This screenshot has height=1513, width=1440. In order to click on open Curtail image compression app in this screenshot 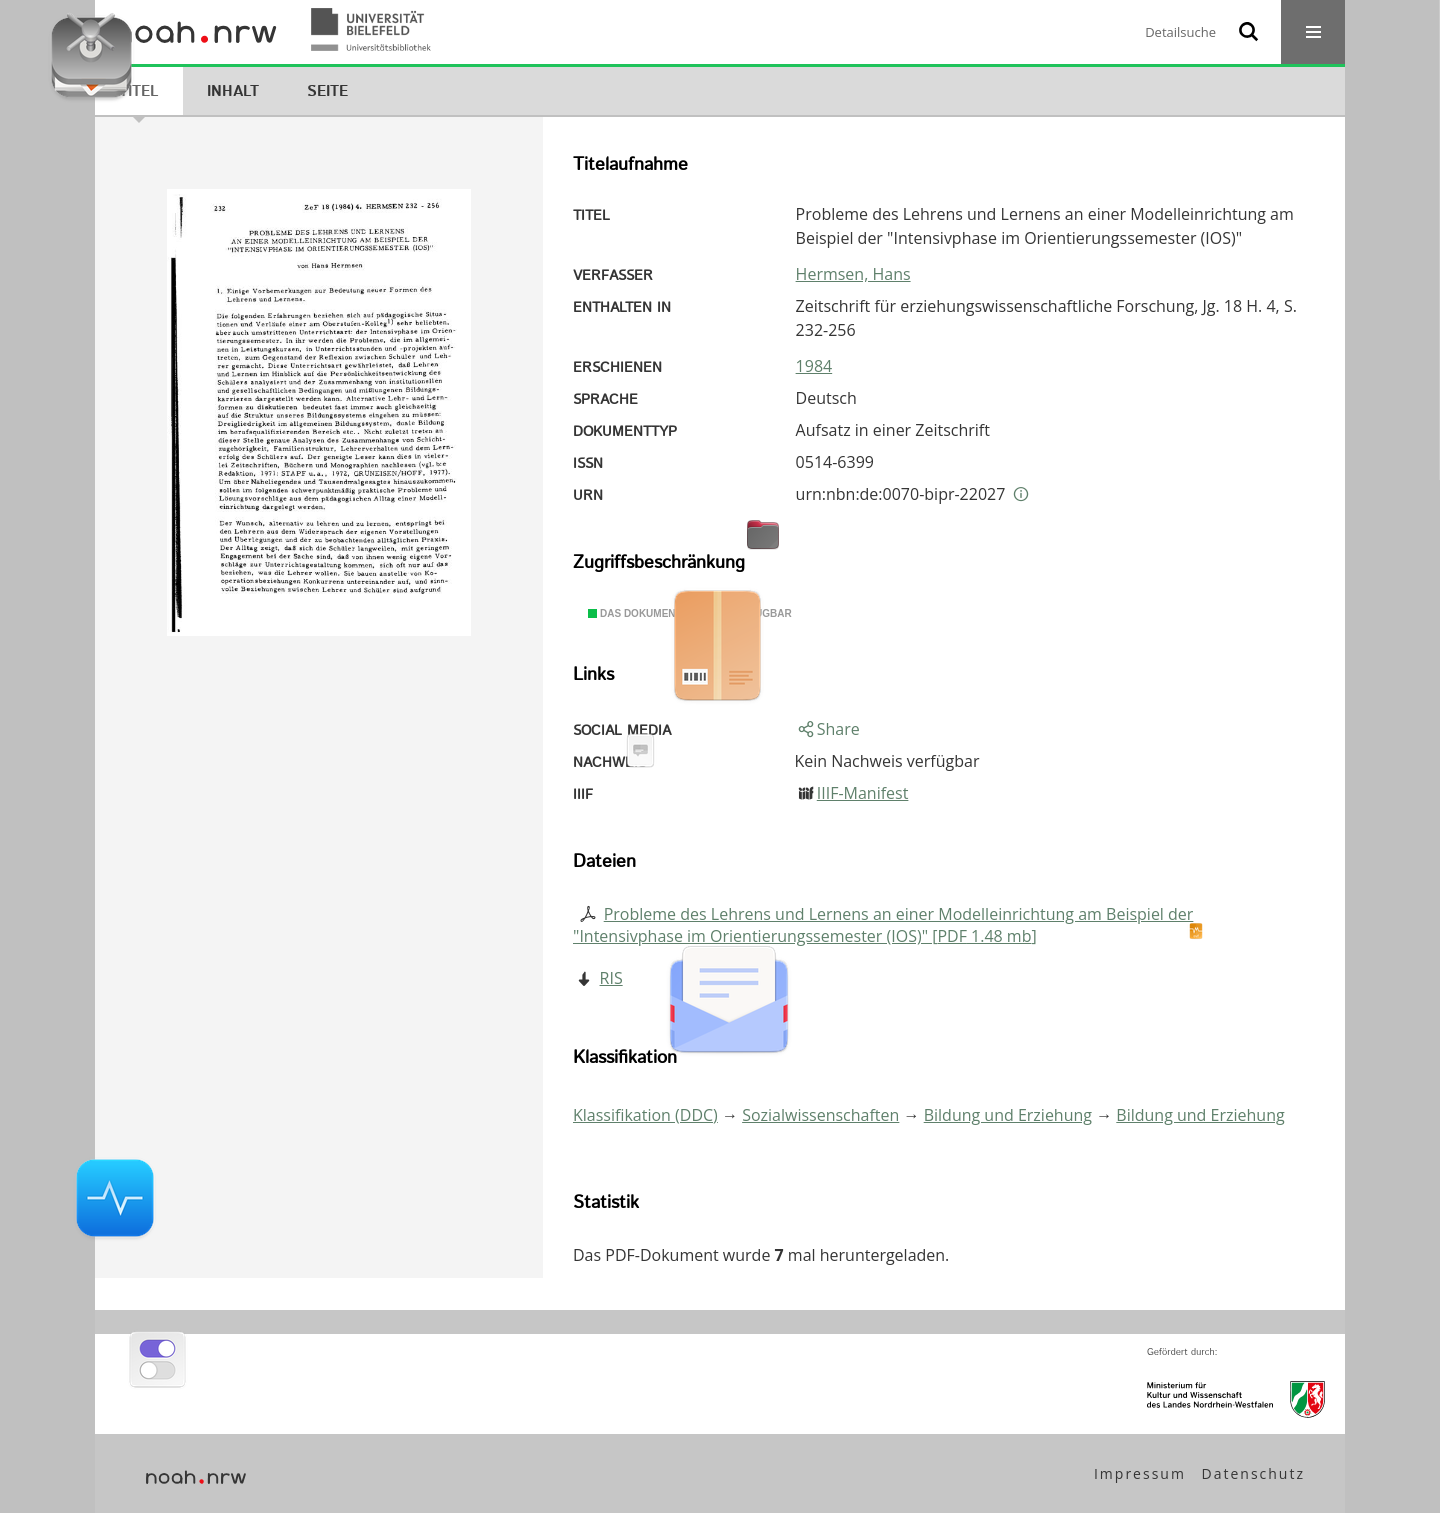, I will do `click(91, 57)`.